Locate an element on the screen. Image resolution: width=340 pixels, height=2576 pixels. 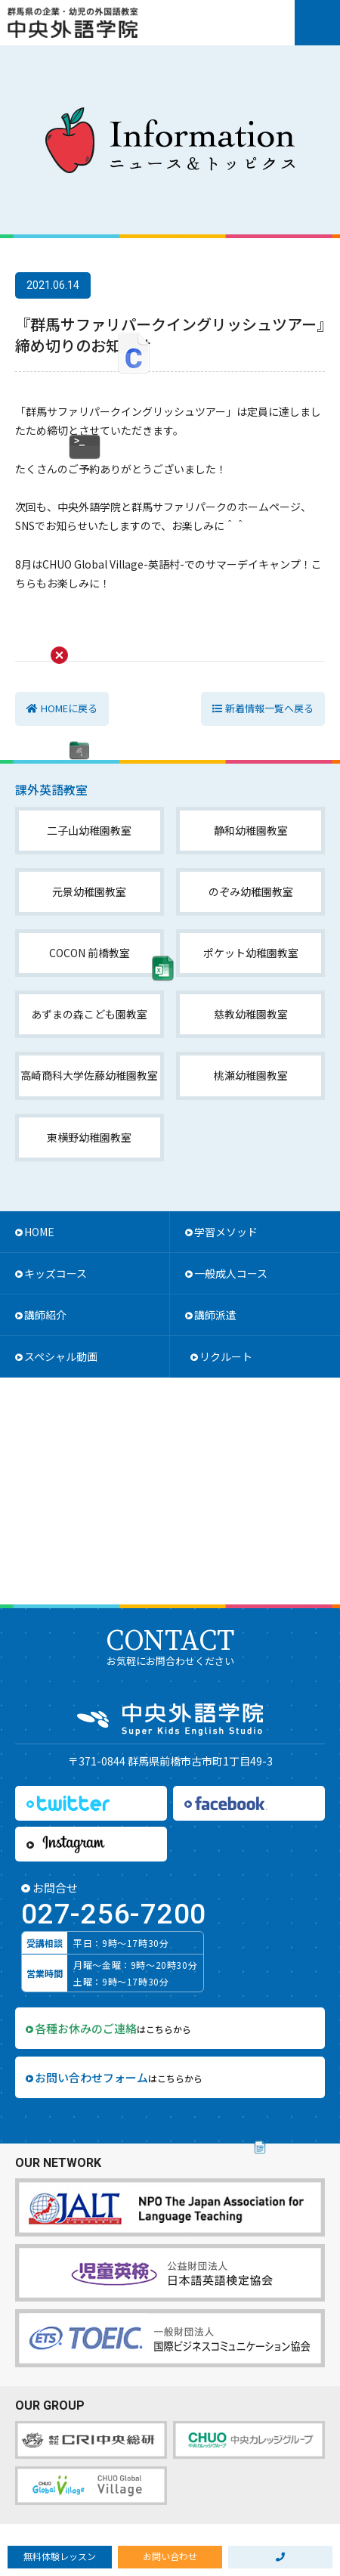
cancel or close the current action is located at coordinates (59, 655).